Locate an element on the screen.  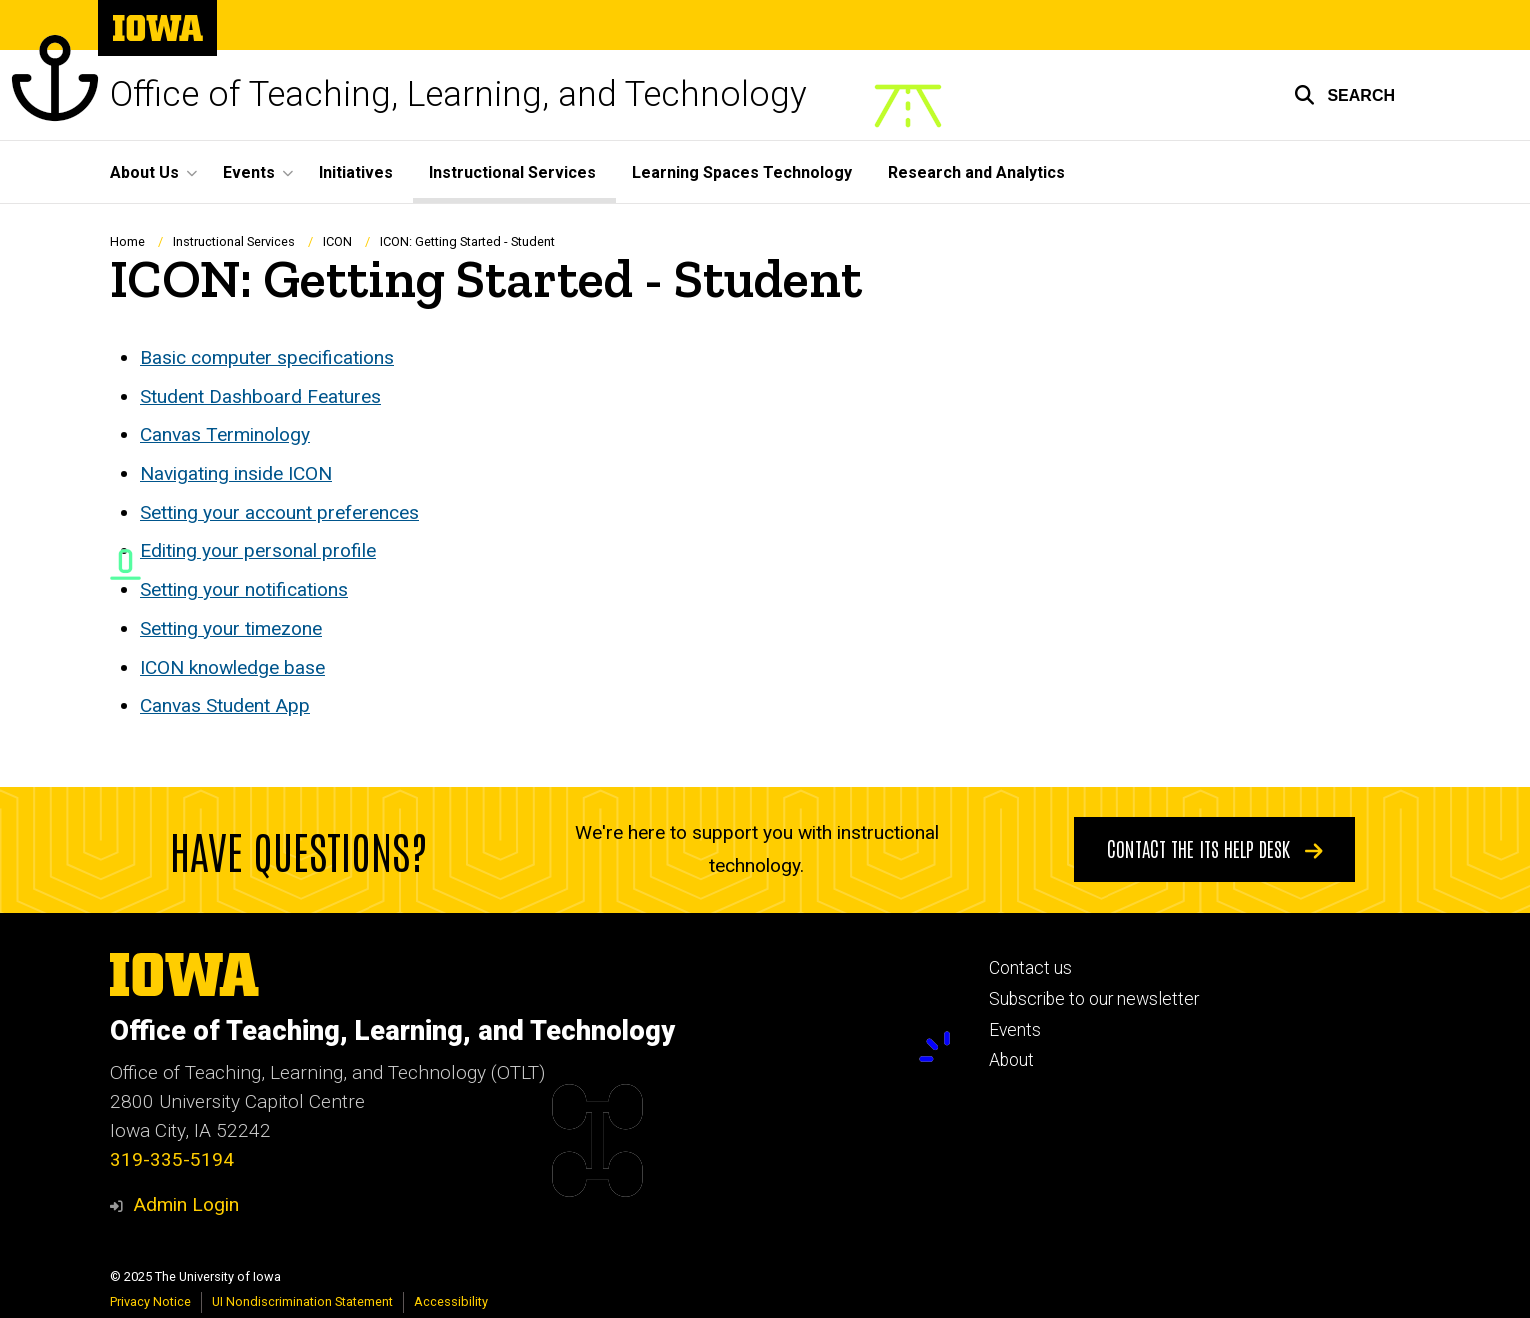
loading content in progress is located at coordinates (947, 1059).